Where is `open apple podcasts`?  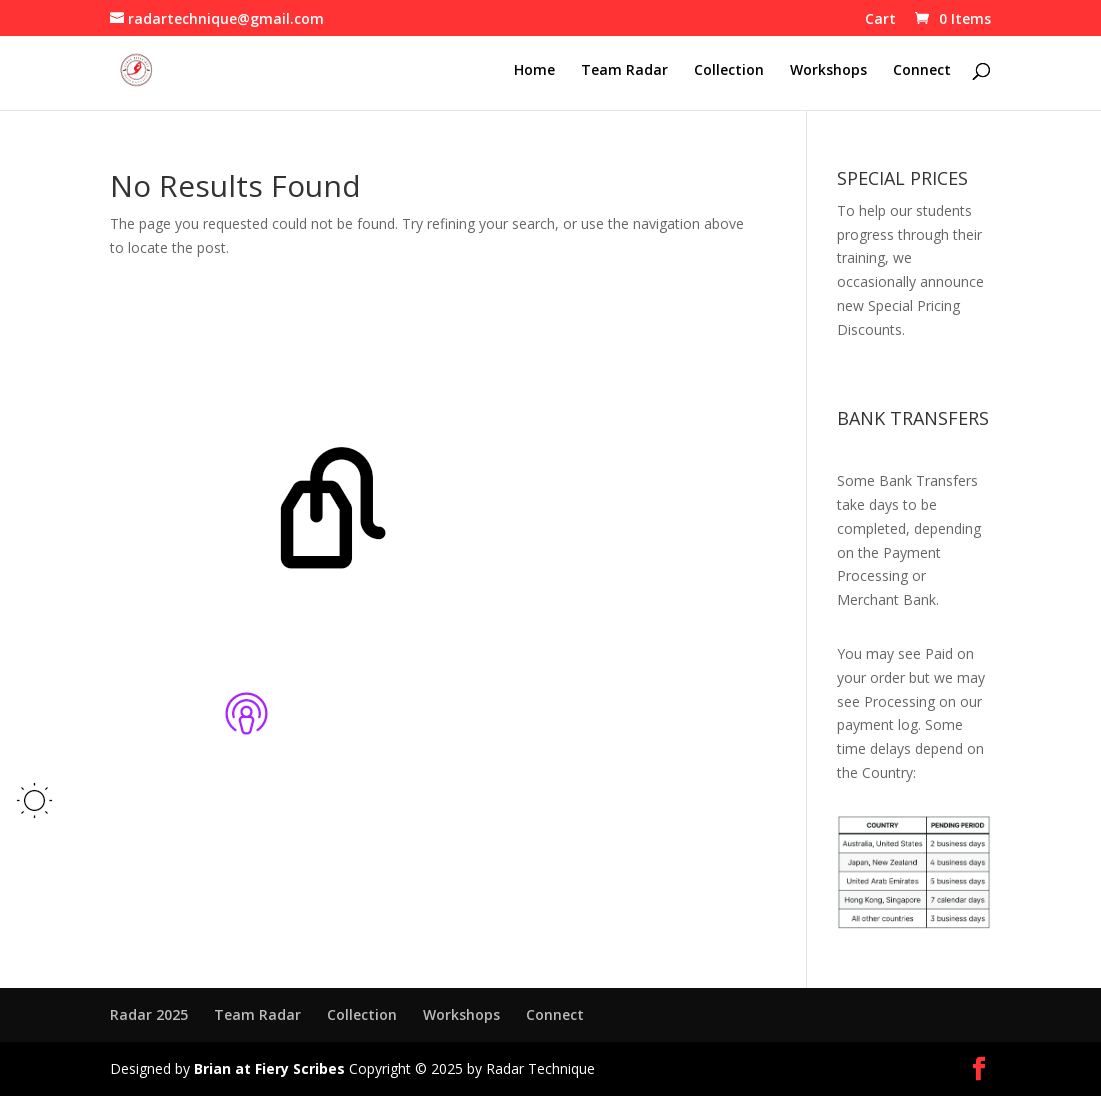
open apple podcasts is located at coordinates (246, 713).